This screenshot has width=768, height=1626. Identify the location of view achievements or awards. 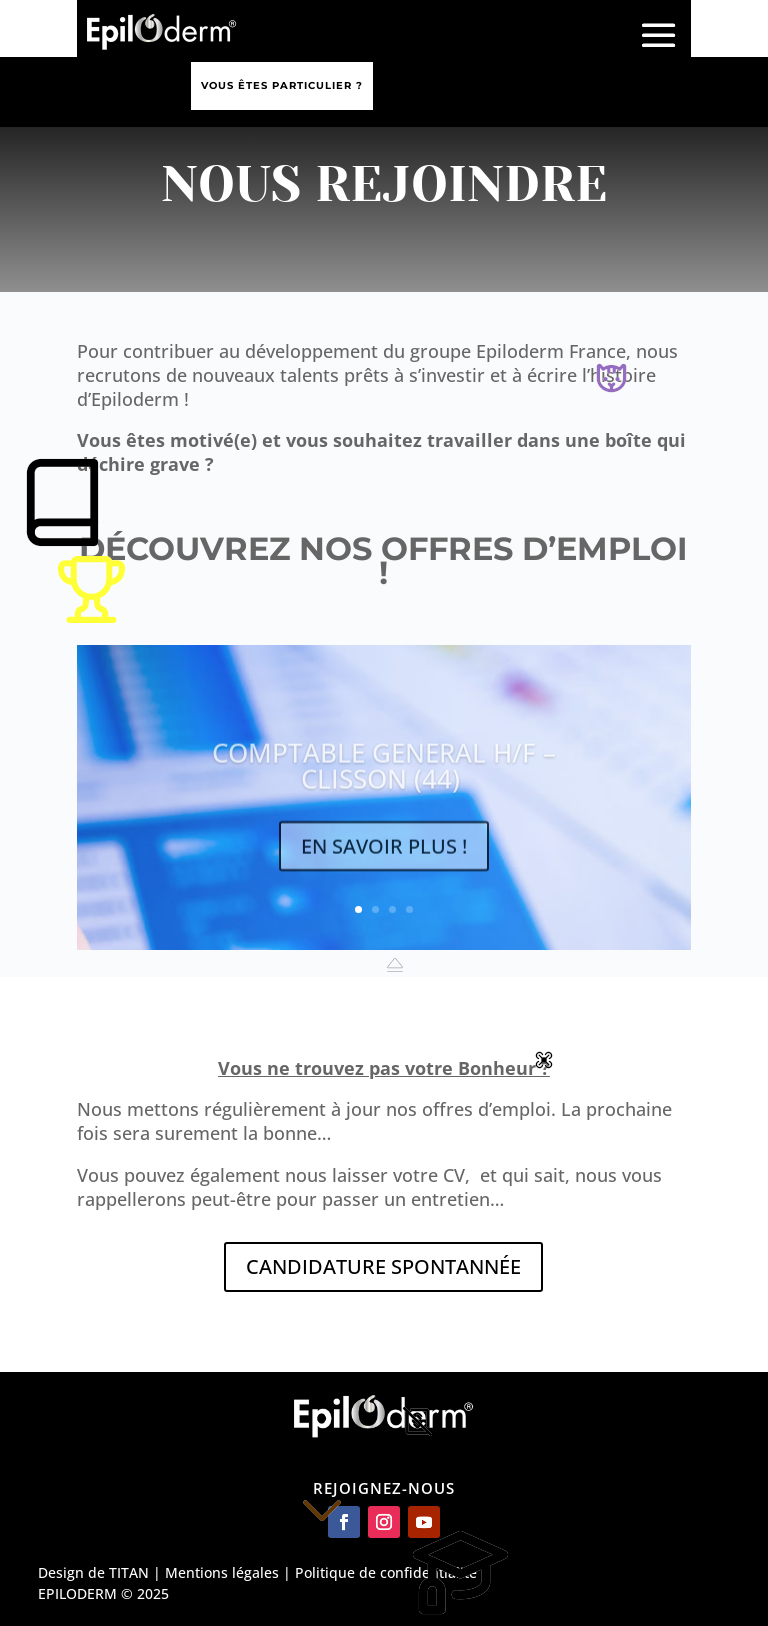
(91, 589).